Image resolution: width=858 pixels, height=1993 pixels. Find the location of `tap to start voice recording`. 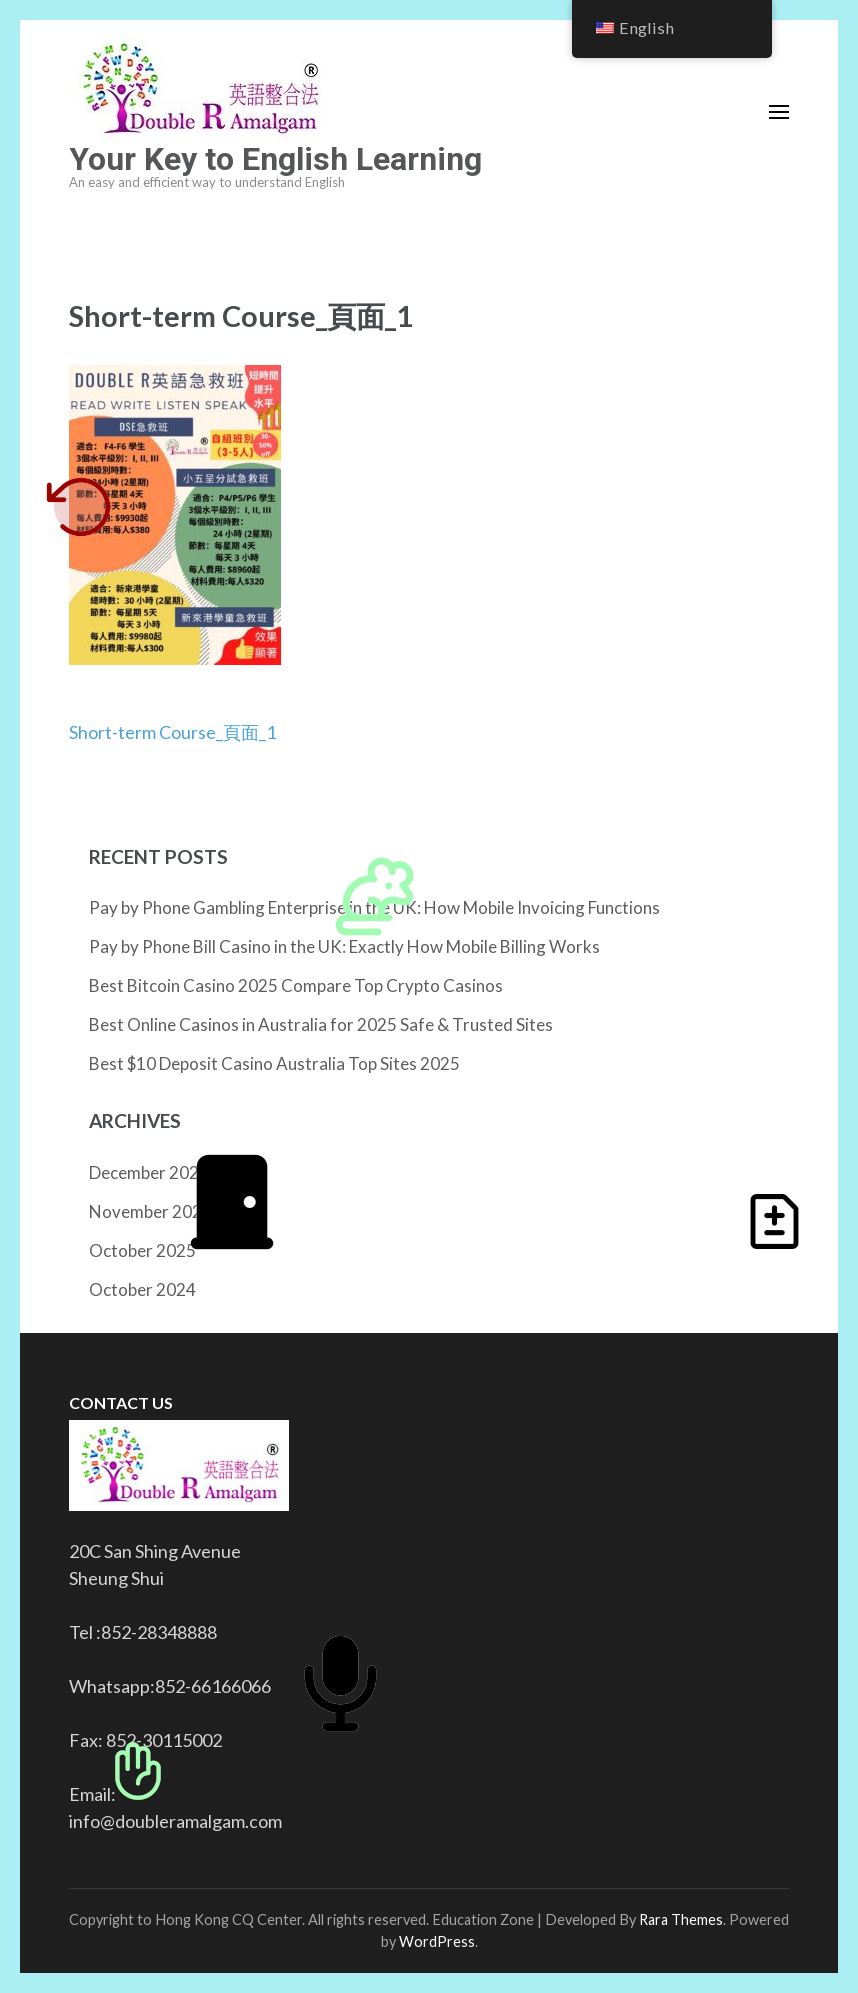

tap to start voice recording is located at coordinates (340, 1683).